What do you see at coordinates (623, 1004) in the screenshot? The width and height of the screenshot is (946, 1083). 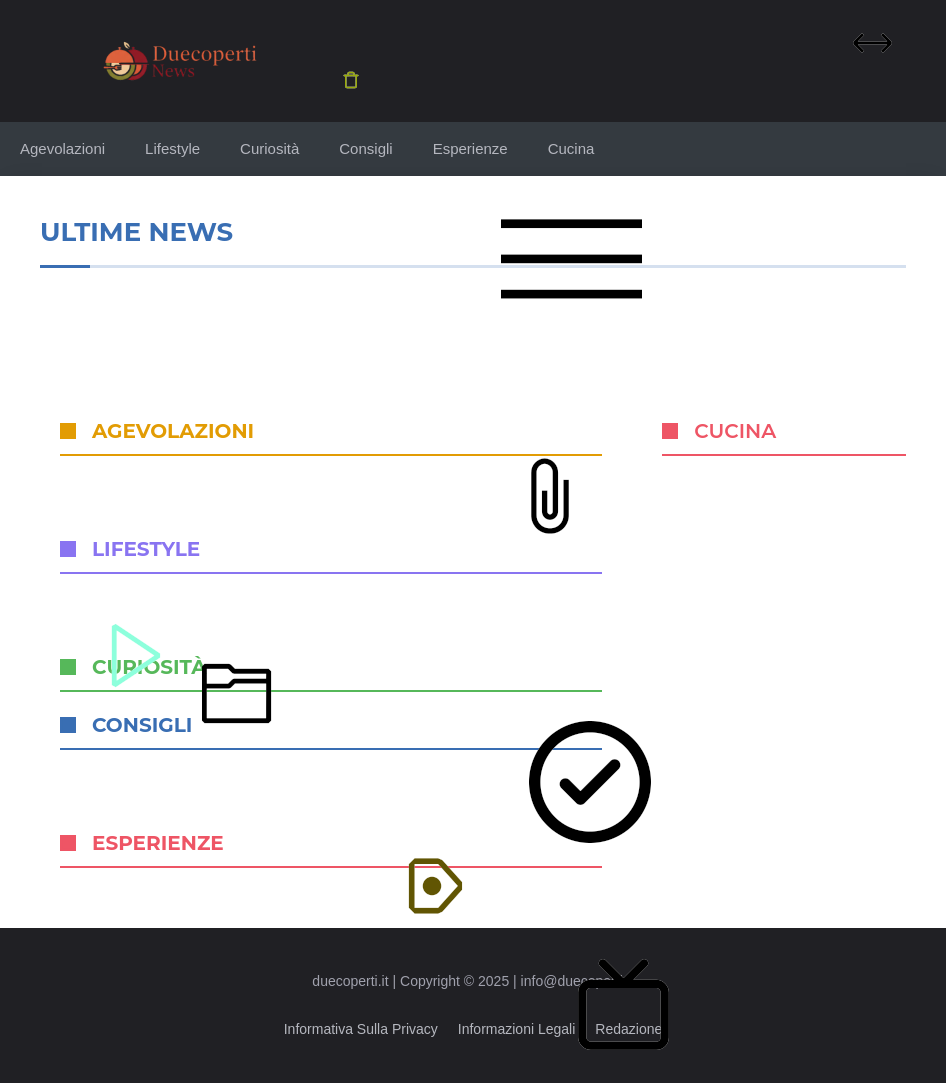 I see `access tv or video streaming features` at bounding box center [623, 1004].